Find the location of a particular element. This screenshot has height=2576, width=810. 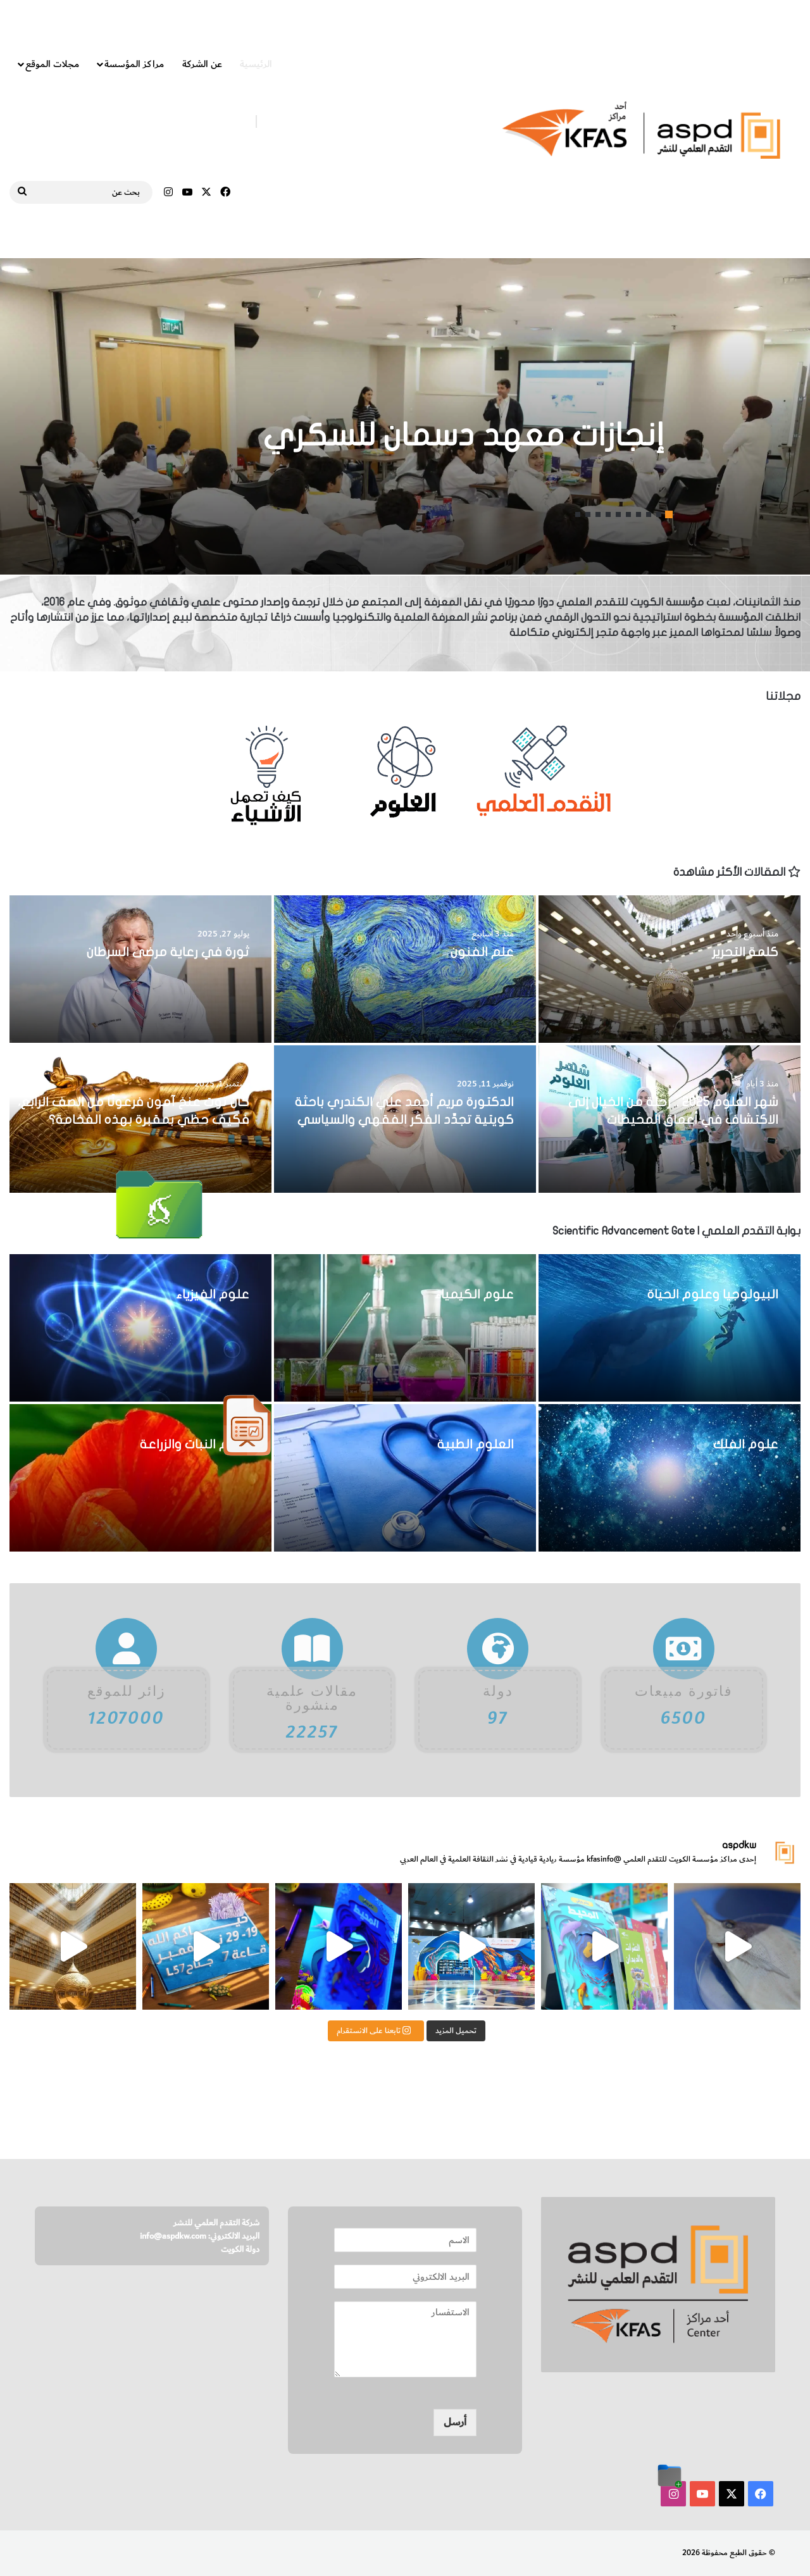

create a new folder is located at coordinates (670, 2475).